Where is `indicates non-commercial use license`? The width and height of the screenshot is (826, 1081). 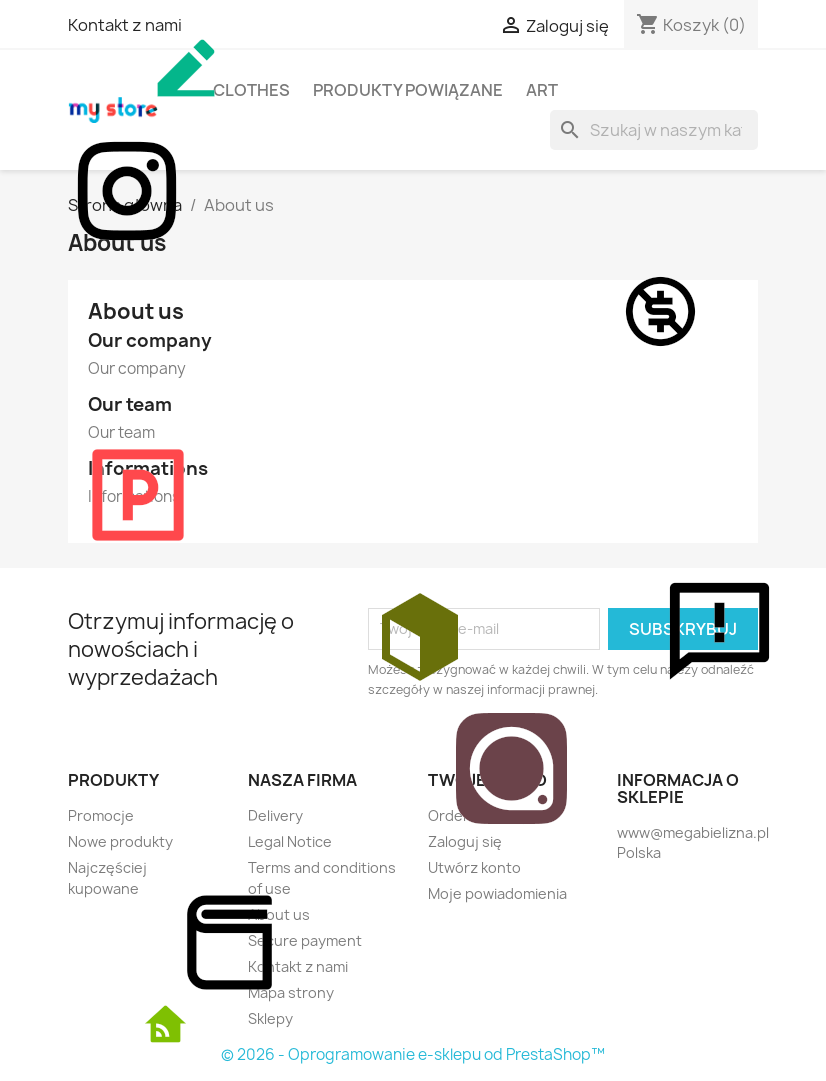
indicates non-commercial use license is located at coordinates (660, 311).